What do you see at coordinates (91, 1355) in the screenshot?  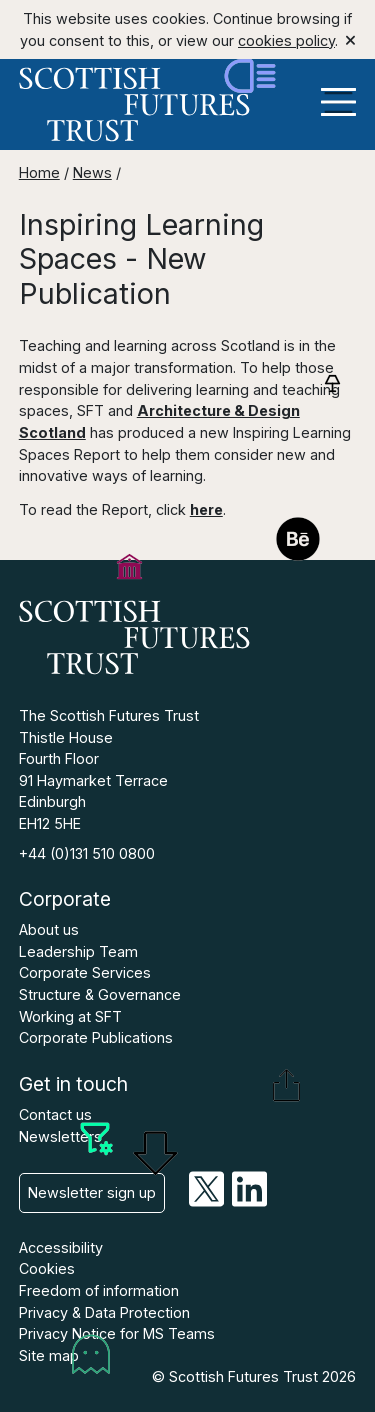 I see `toggle ghost mode or invisible status` at bounding box center [91, 1355].